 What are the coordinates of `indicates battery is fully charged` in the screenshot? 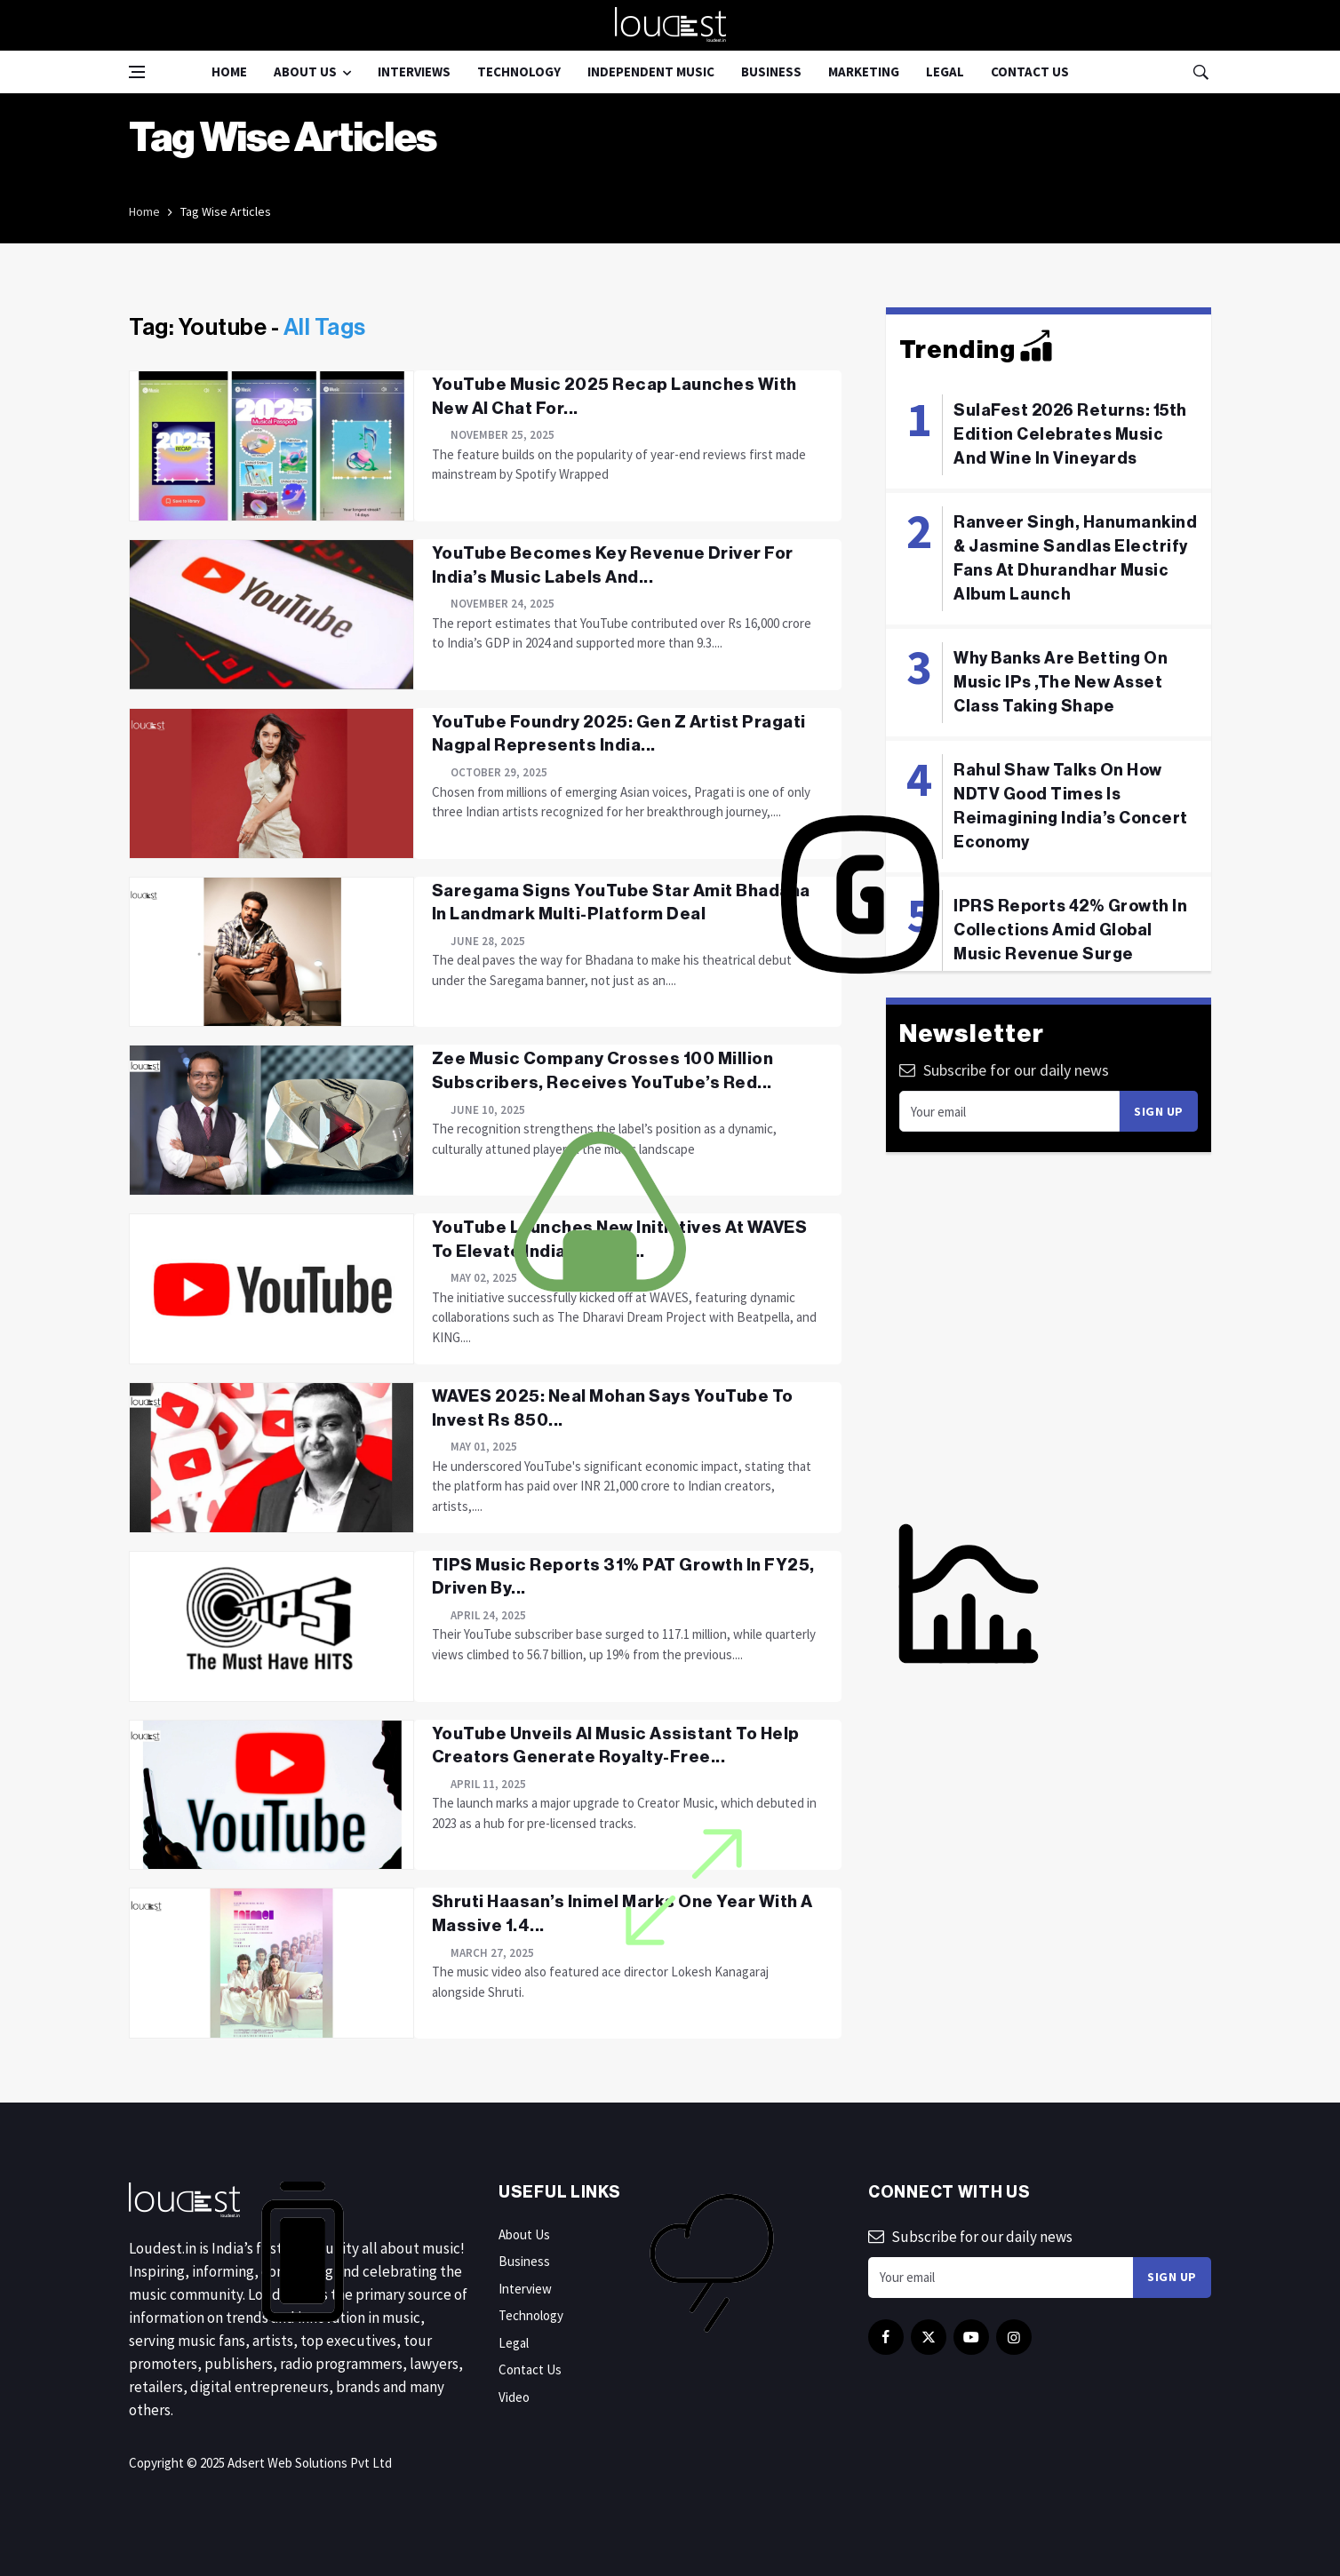 It's located at (302, 2254).